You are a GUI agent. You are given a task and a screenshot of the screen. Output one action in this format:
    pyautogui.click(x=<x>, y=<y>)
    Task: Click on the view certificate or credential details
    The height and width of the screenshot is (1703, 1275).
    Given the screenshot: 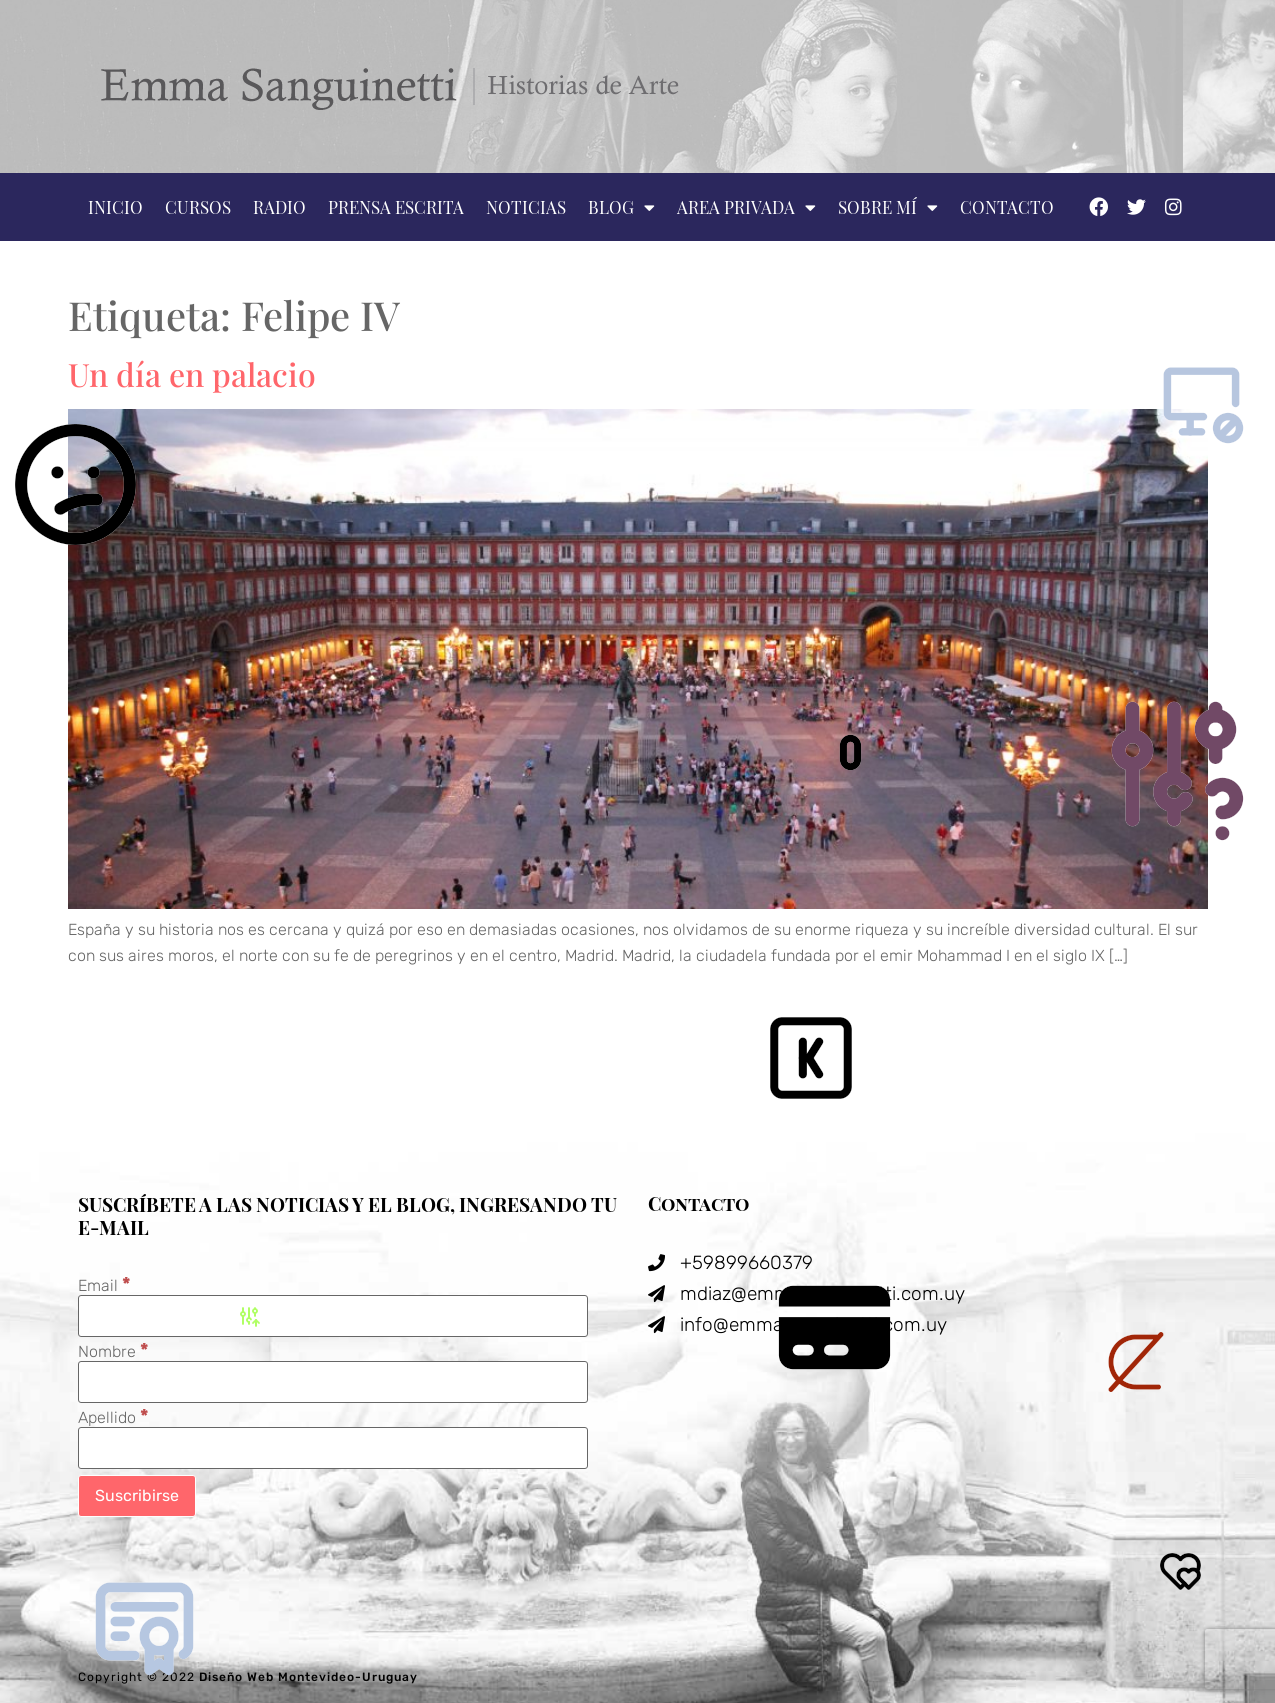 What is the action you would take?
    pyautogui.click(x=144, y=1621)
    